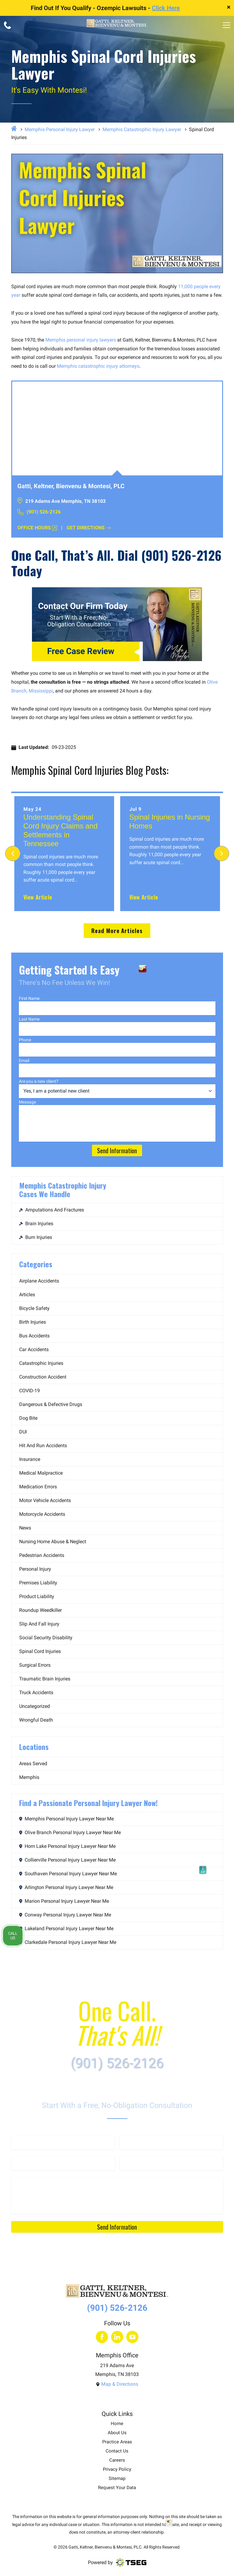 The height and width of the screenshot is (2576, 234). What do you see at coordinates (142, 968) in the screenshot?
I see `open winetricks application` at bounding box center [142, 968].